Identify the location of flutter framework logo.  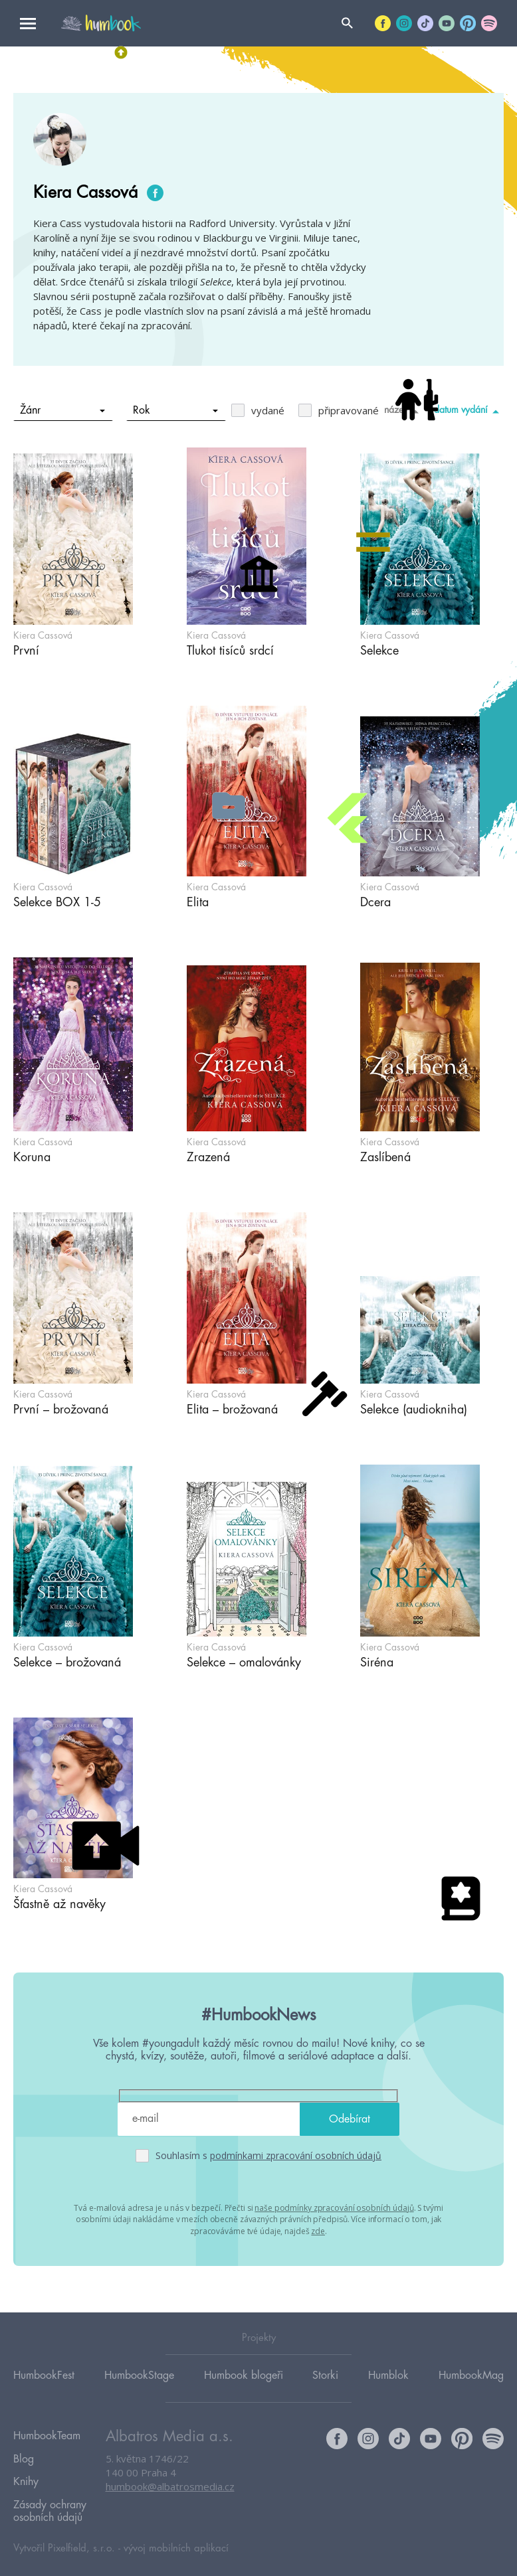
(348, 818).